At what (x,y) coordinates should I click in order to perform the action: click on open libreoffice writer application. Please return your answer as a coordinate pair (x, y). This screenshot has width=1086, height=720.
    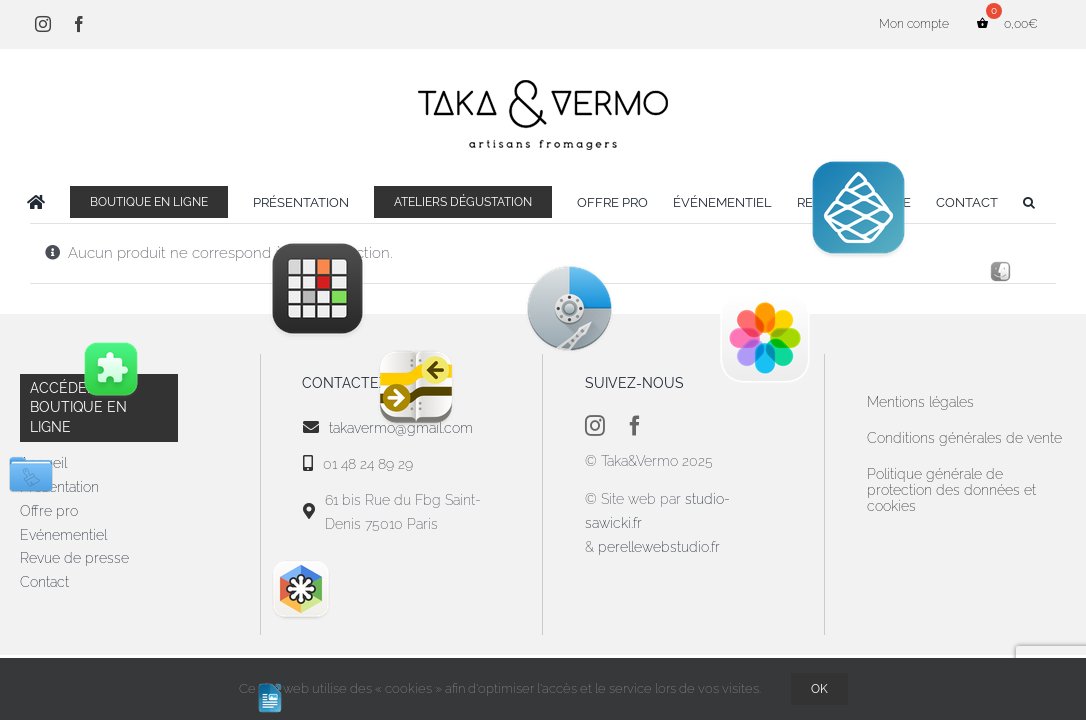
    Looking at the image, I should click on (270, 698).